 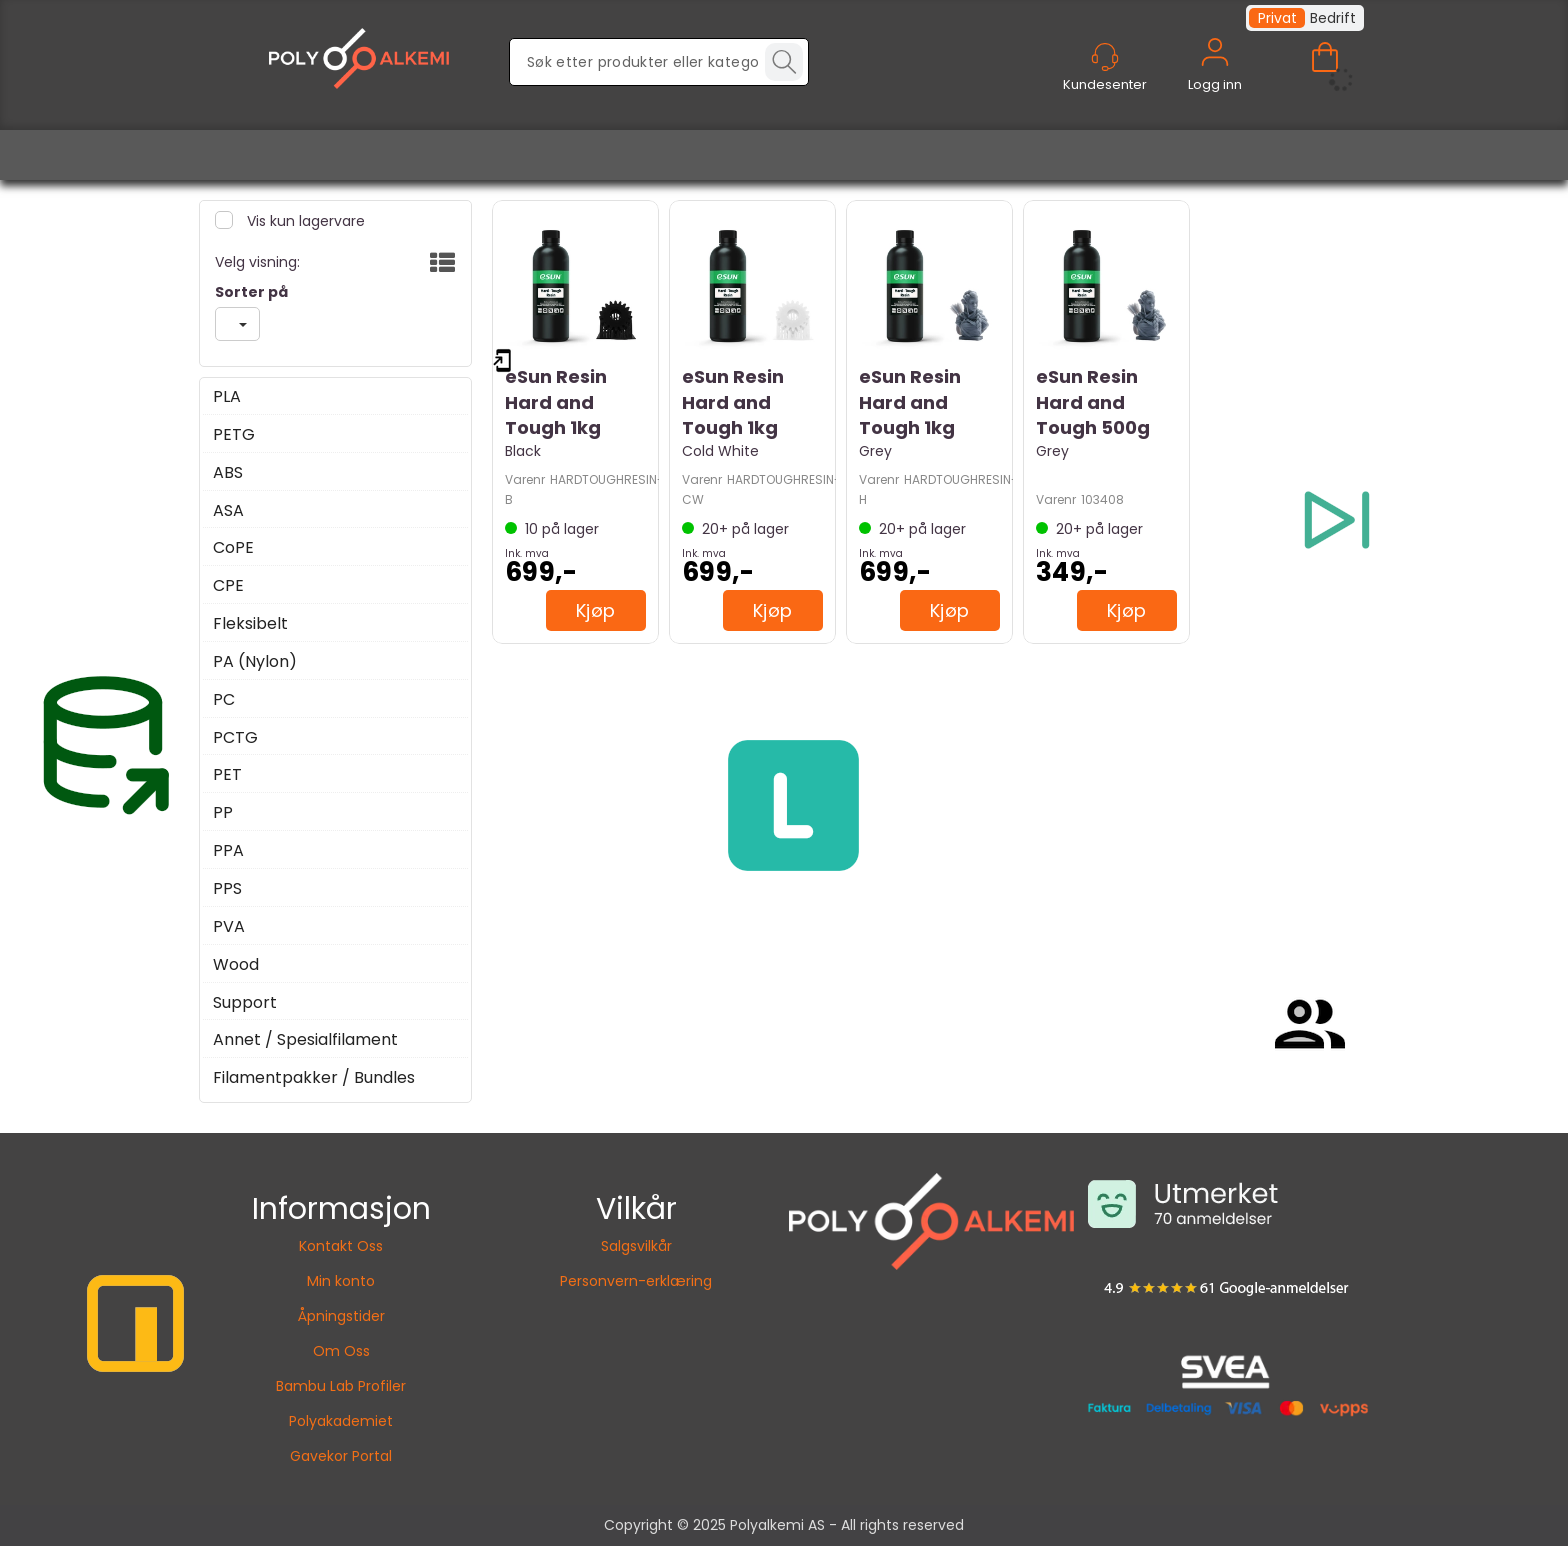 I want to click on indicates an item or category labeled "L", so click(x=793, y=805).